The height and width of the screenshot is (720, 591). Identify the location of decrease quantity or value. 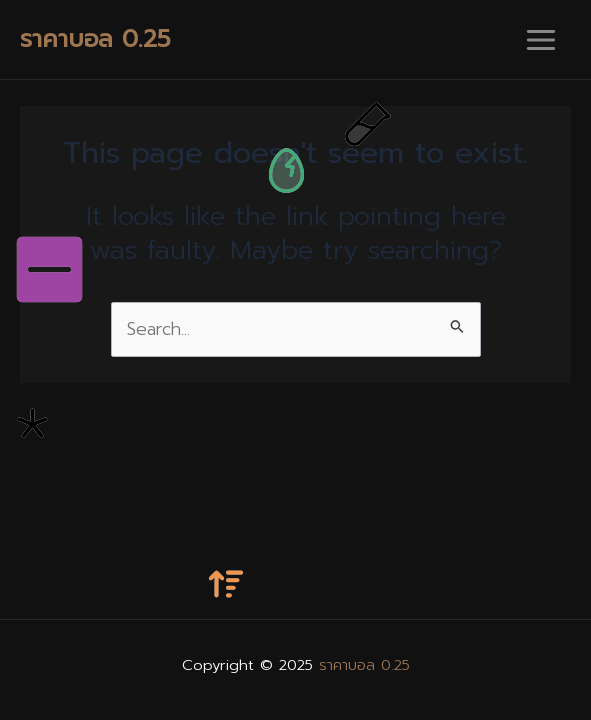
(49, 269).